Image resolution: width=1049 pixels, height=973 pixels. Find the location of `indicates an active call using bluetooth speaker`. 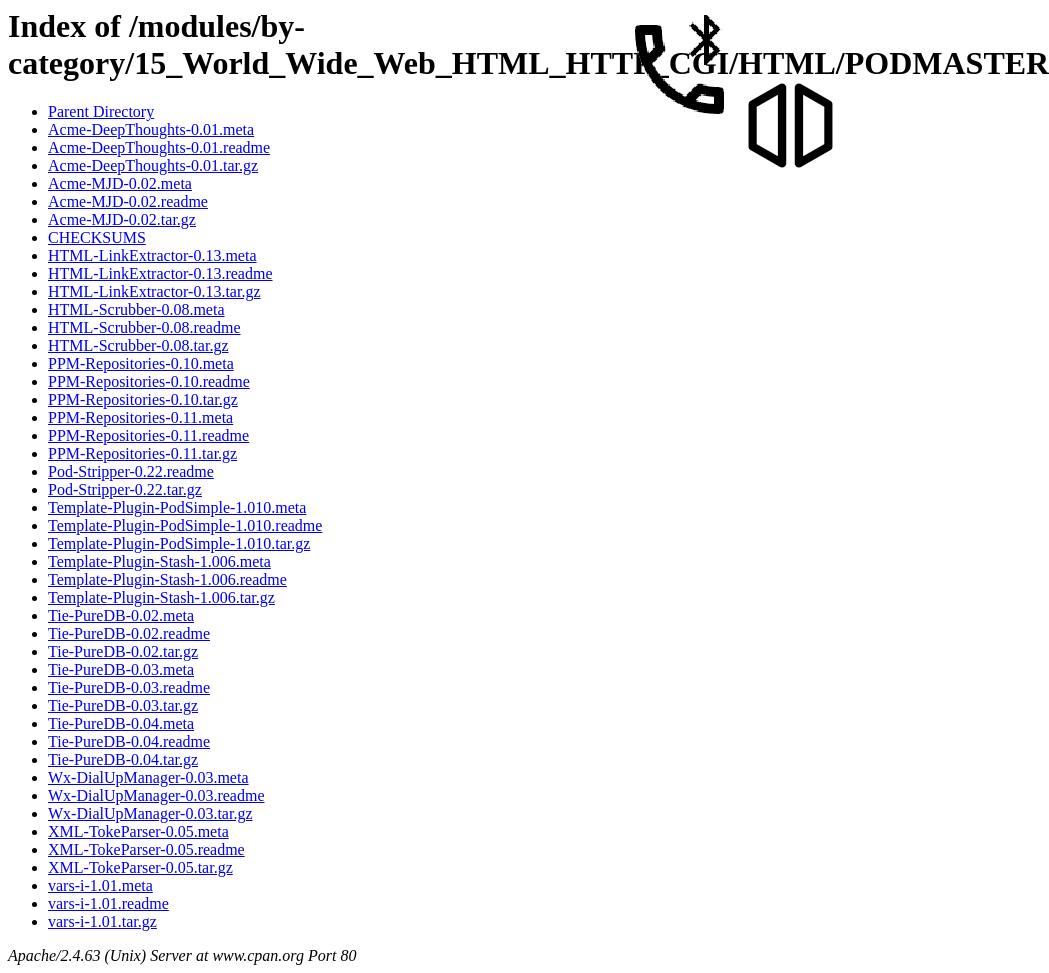

indicates an active call using bluetooth speaker is located at coordinates (679, 69).